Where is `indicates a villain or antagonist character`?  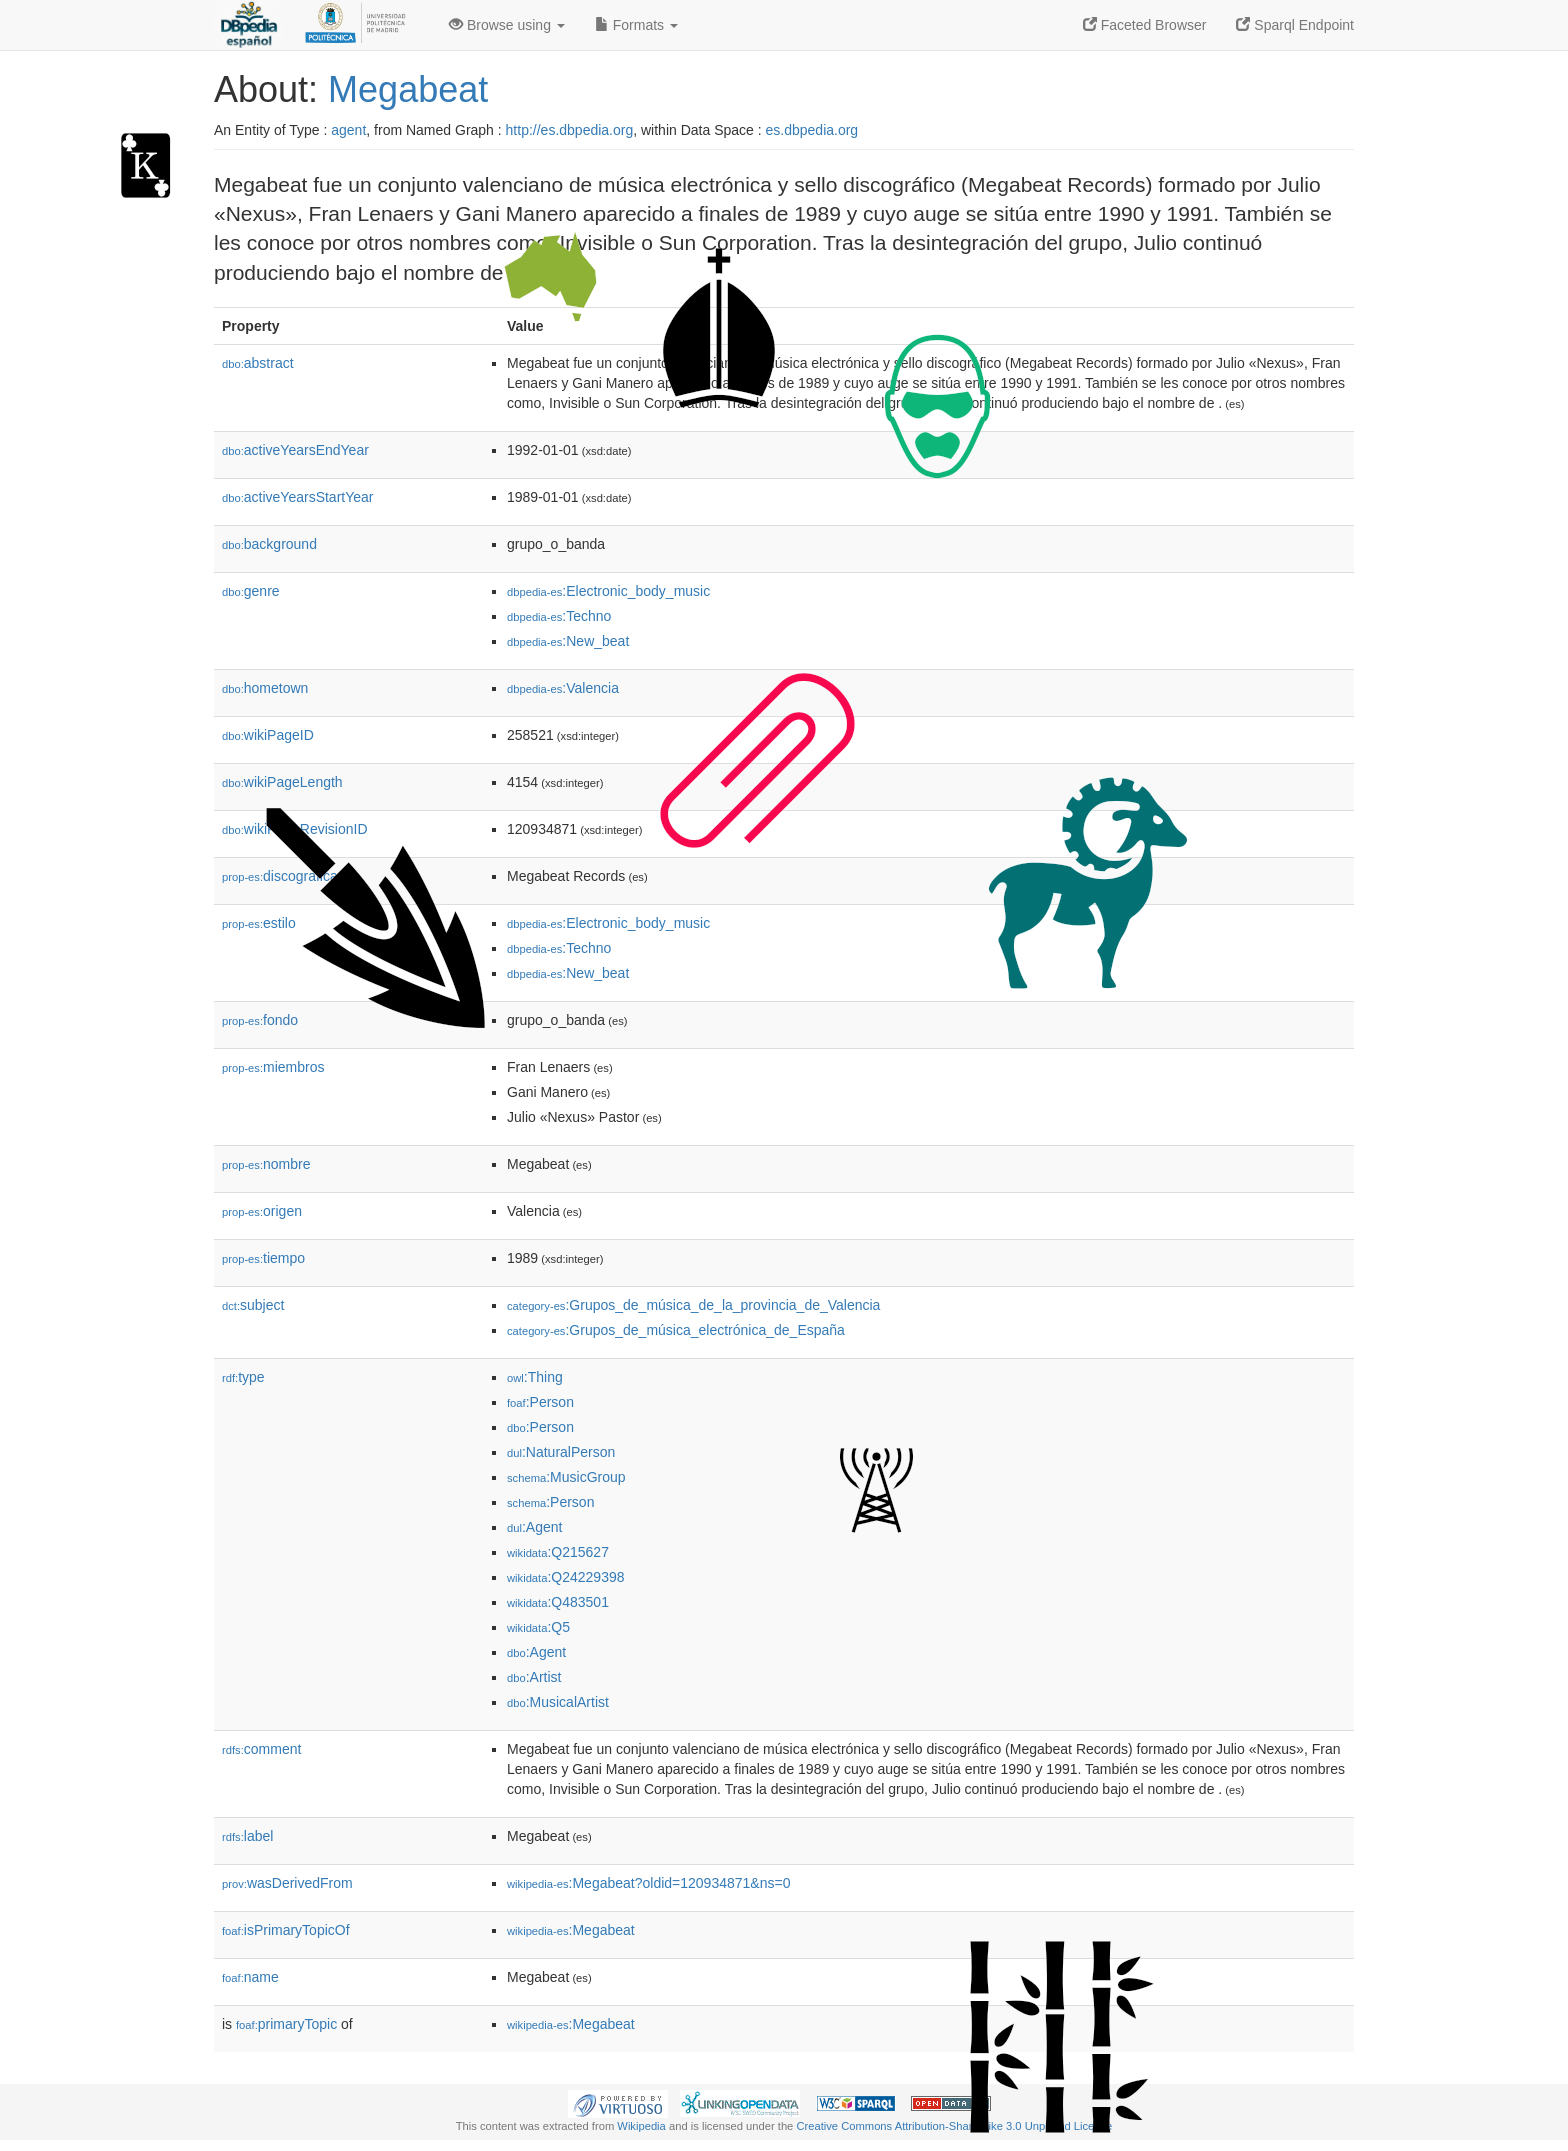 indicates a villain or antagonist character is located at coordinates (937, 406).